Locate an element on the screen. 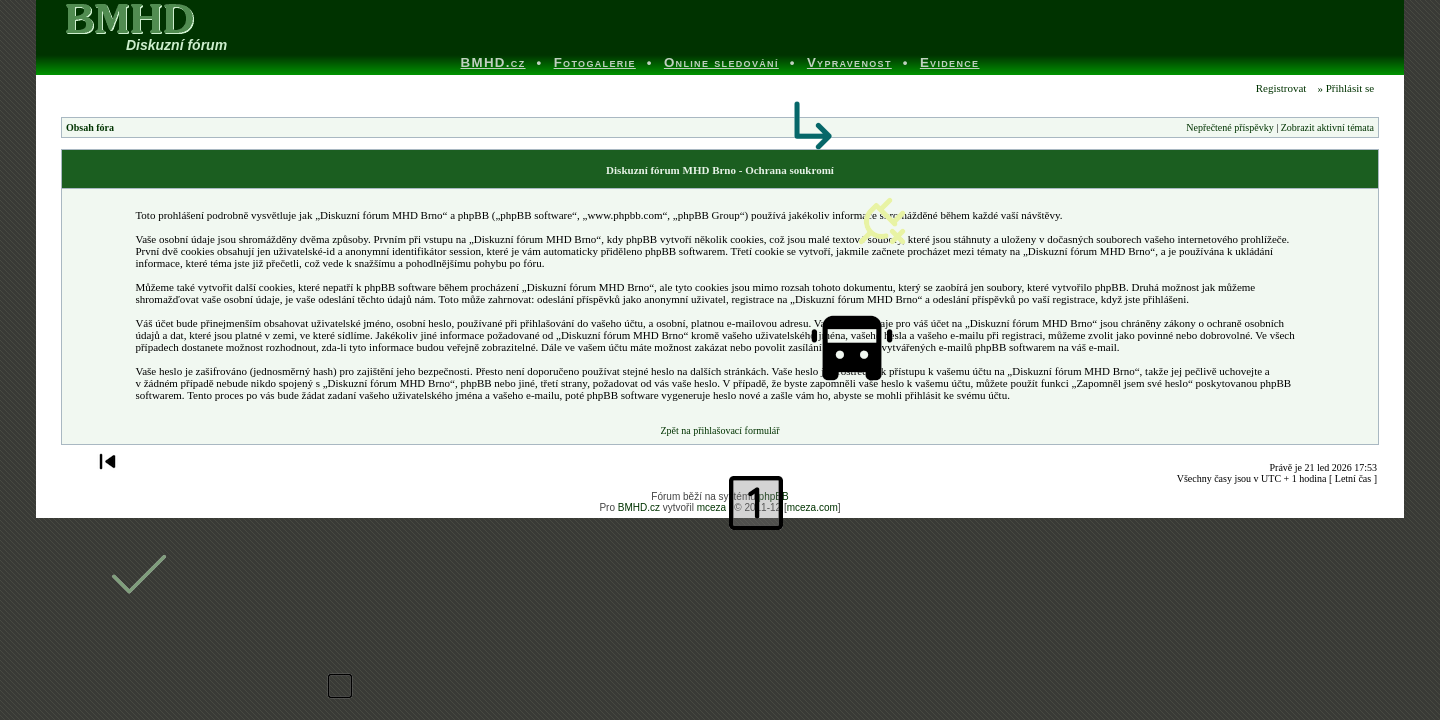 This screenshot has height=720, width=1440. stop media playback is located at coordinates (340, 686).